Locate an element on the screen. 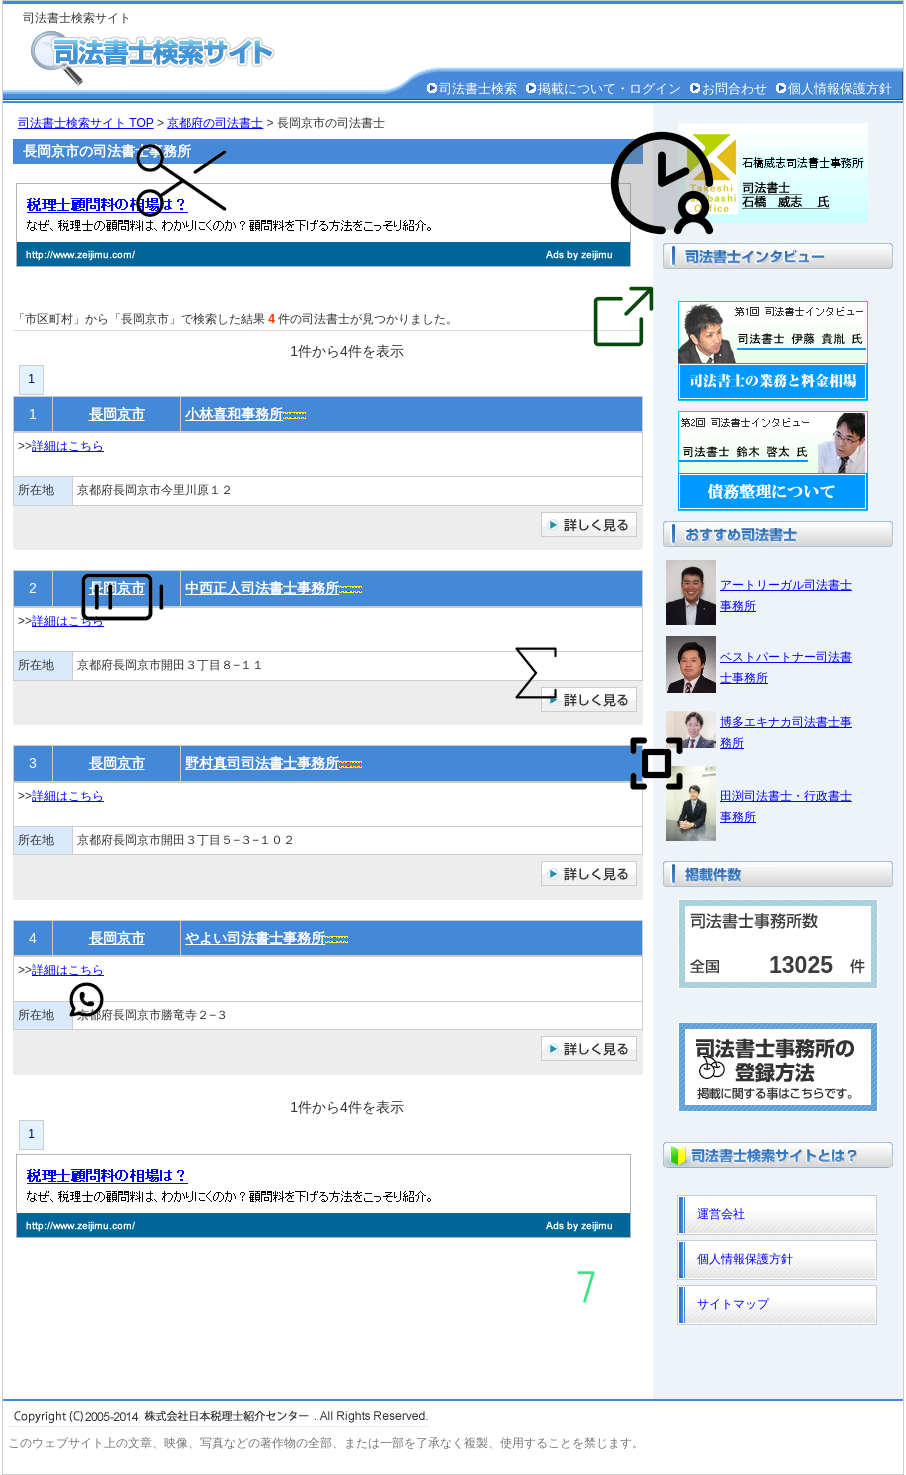 The width and height of the screenshot is (906, 1475). indicates fruit or produce category is located at coordinates (711, 1067).